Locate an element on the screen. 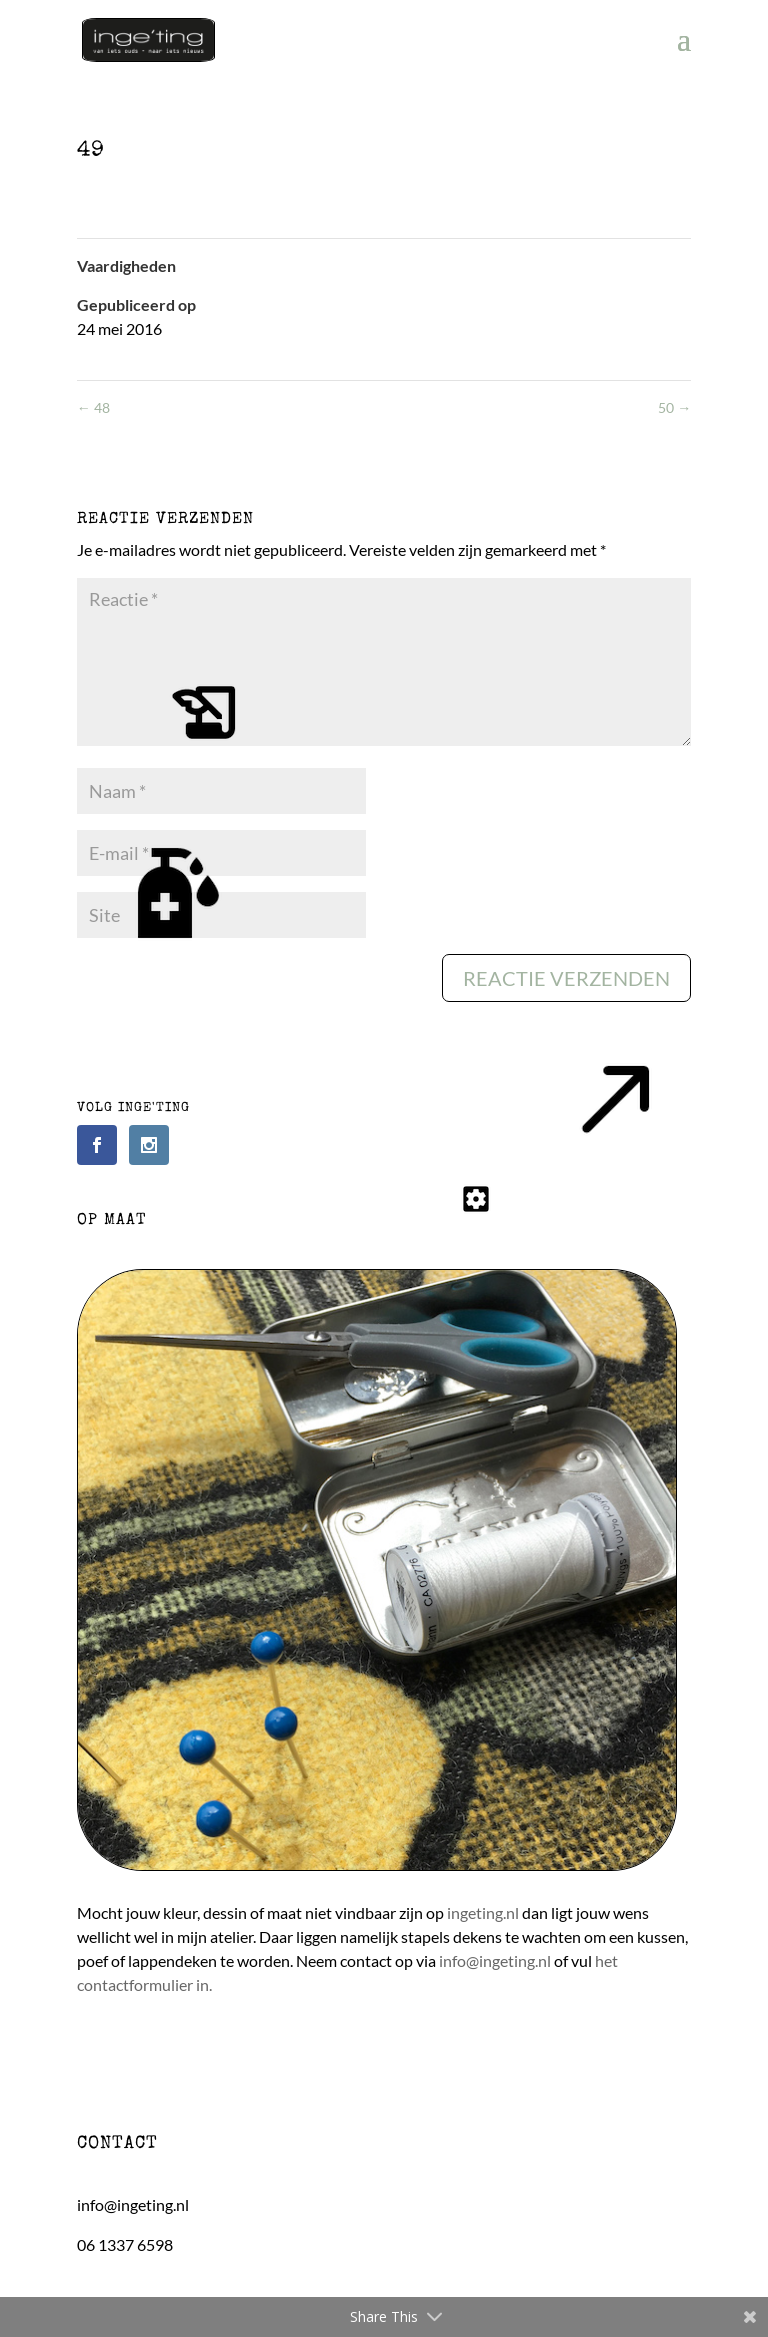  access hand sanitizer station location is located at coordinates (174, 893).